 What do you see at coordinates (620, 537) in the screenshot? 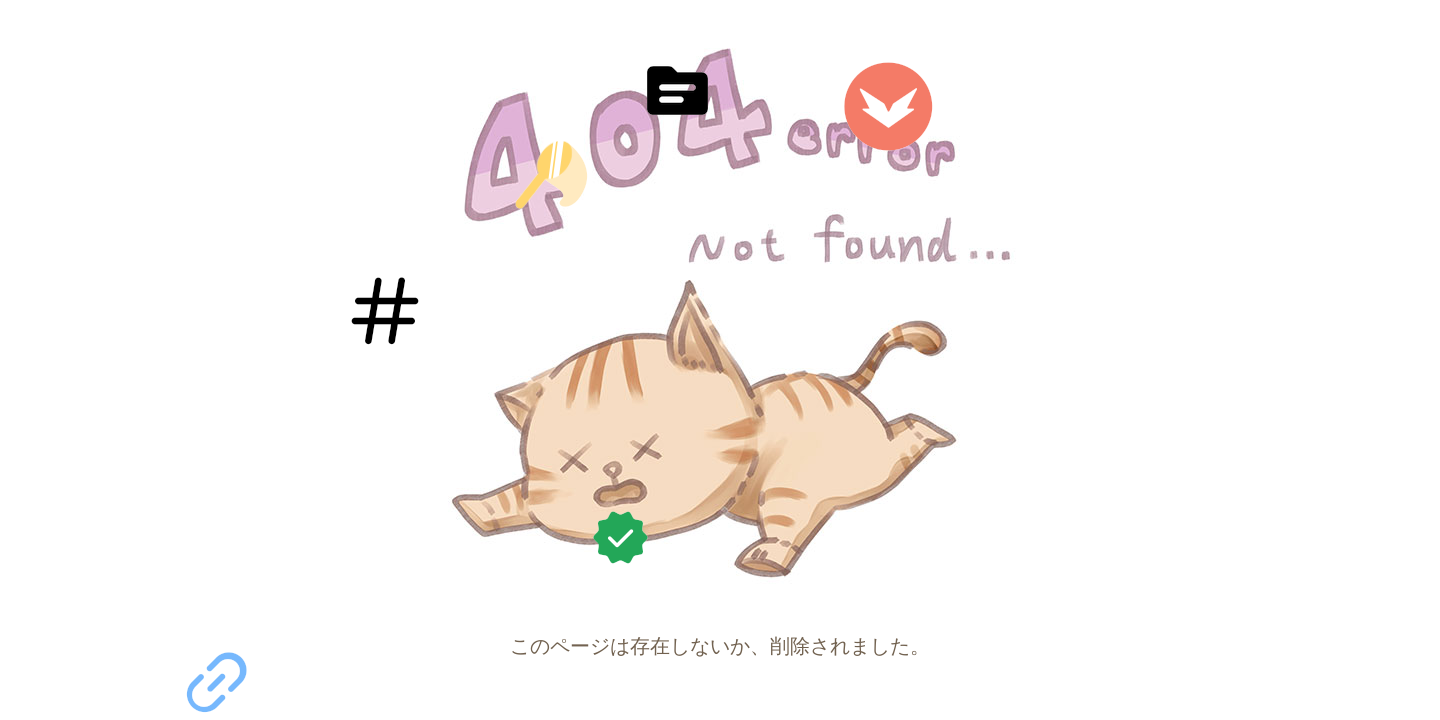
I see `indicates a verified discord server` at bounding box center [620, 537].